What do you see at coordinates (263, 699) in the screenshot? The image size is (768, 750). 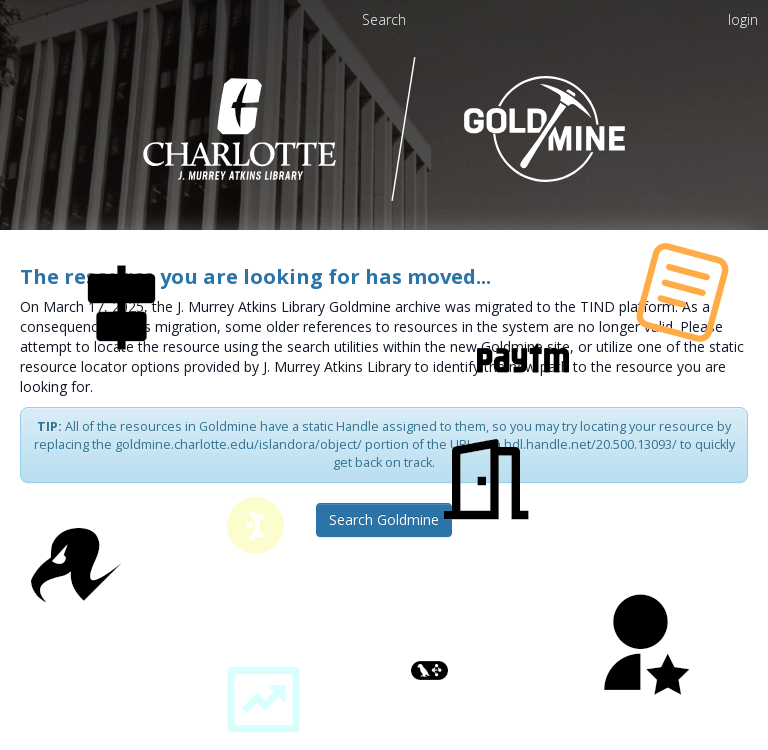 I see `view financial growth or investment performance` at bounding box center [263, 699].